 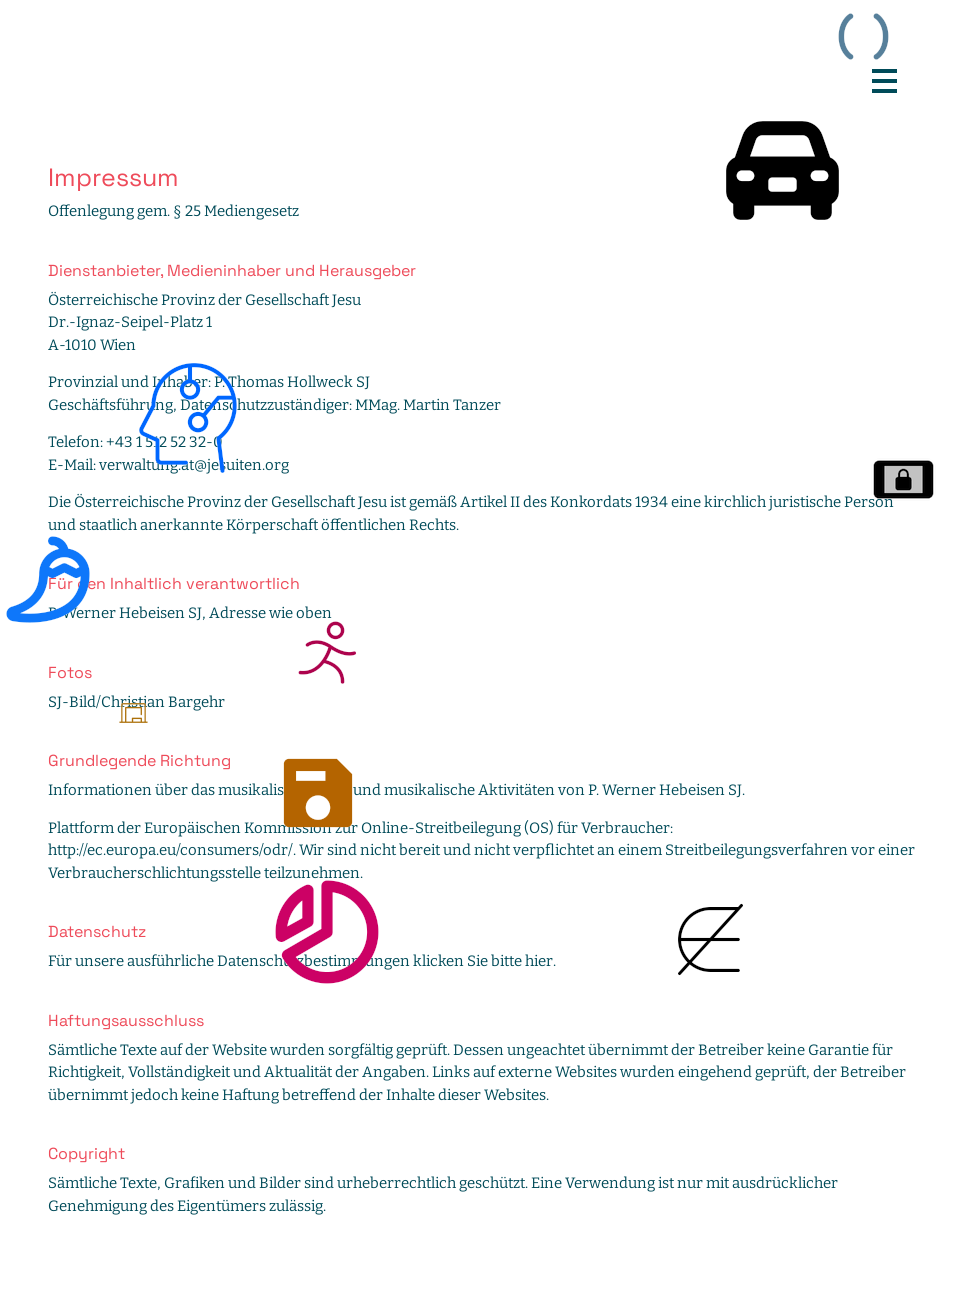 What do you see at coordinates (133, 713) in the screenshot?
I see `open whiteboard or presentation mode` at bounding box center [133, 713].